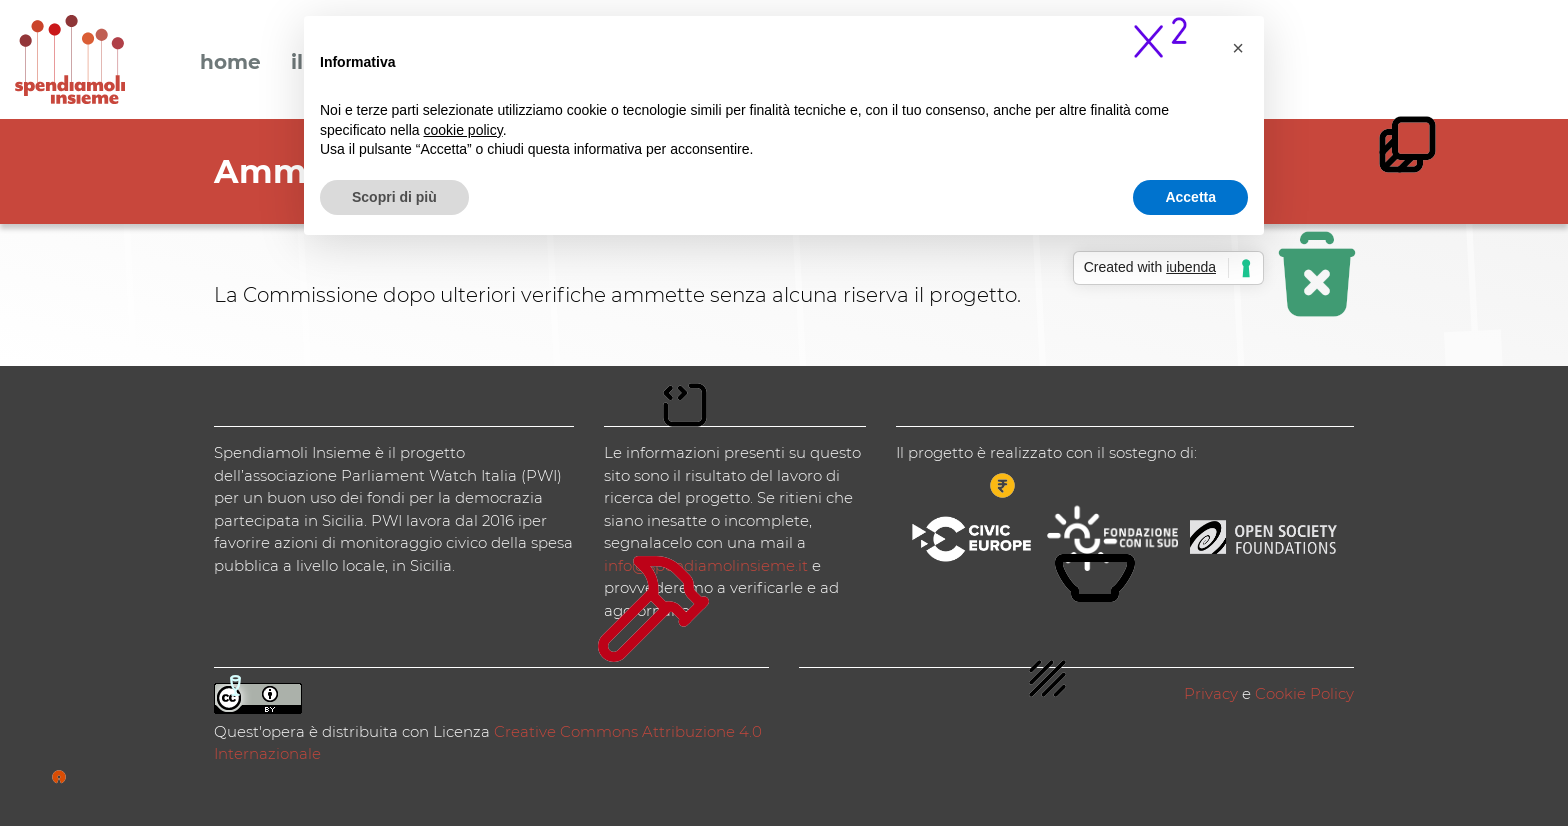  Describe the element at coordinates (1407, 144) in the screenshot. I see `select the bottom layer in a stack` at that location.